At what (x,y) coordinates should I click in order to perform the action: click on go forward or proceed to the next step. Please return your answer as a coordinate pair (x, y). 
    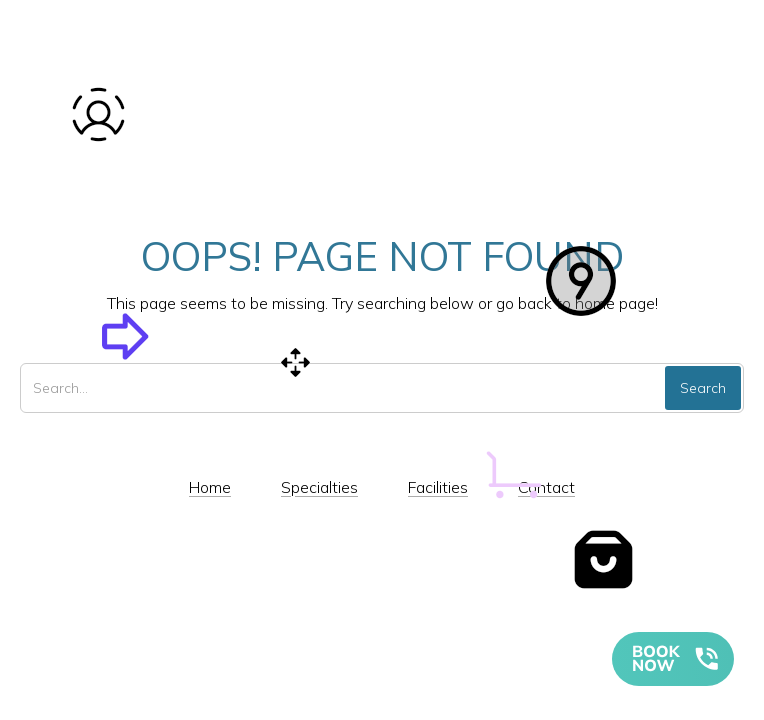
    Looking at the image, I should click on (123, 336).